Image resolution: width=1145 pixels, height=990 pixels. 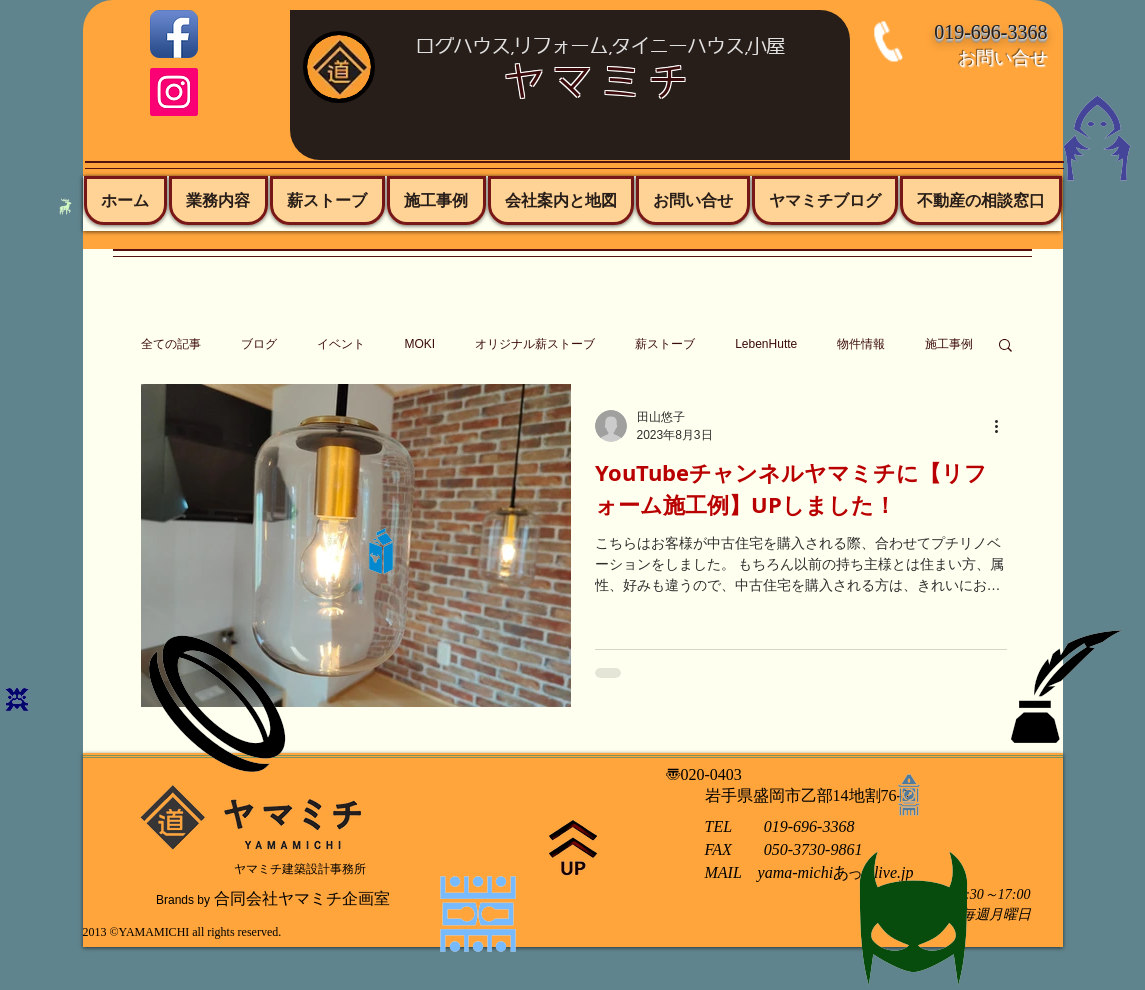 I want to click on decorative tribal or aztec-style game badge, so click(x=17, y=699).